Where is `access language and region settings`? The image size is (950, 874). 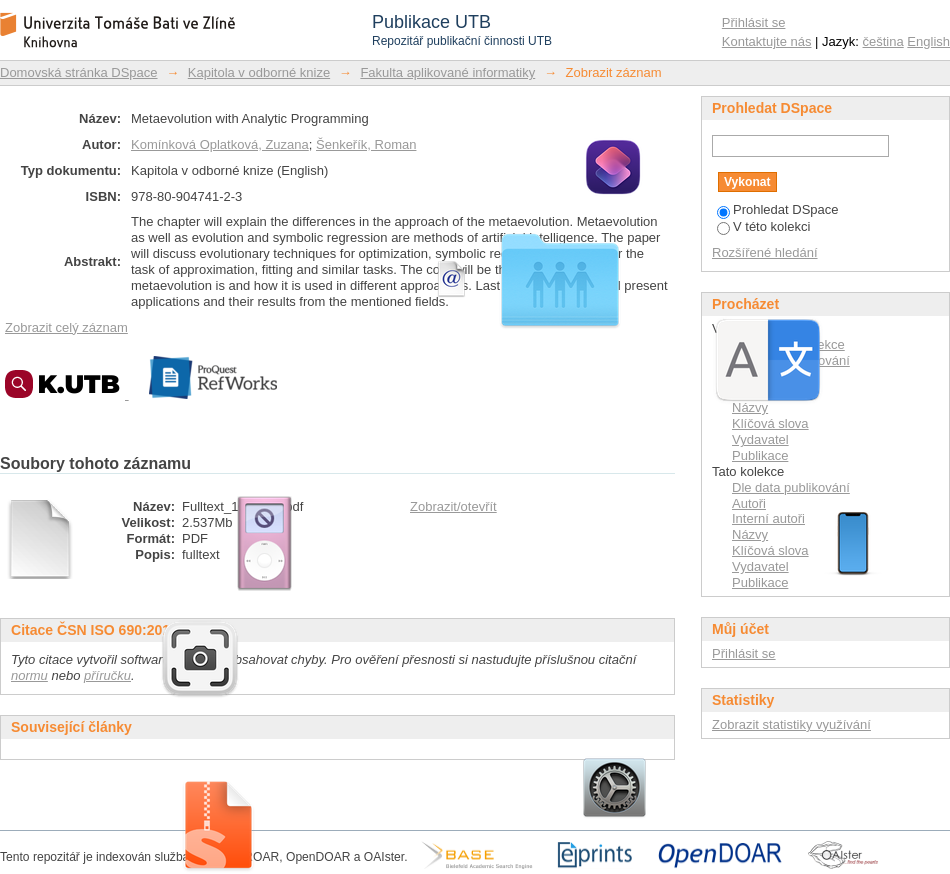 access language and region settings is located at coordinates (768, 360).